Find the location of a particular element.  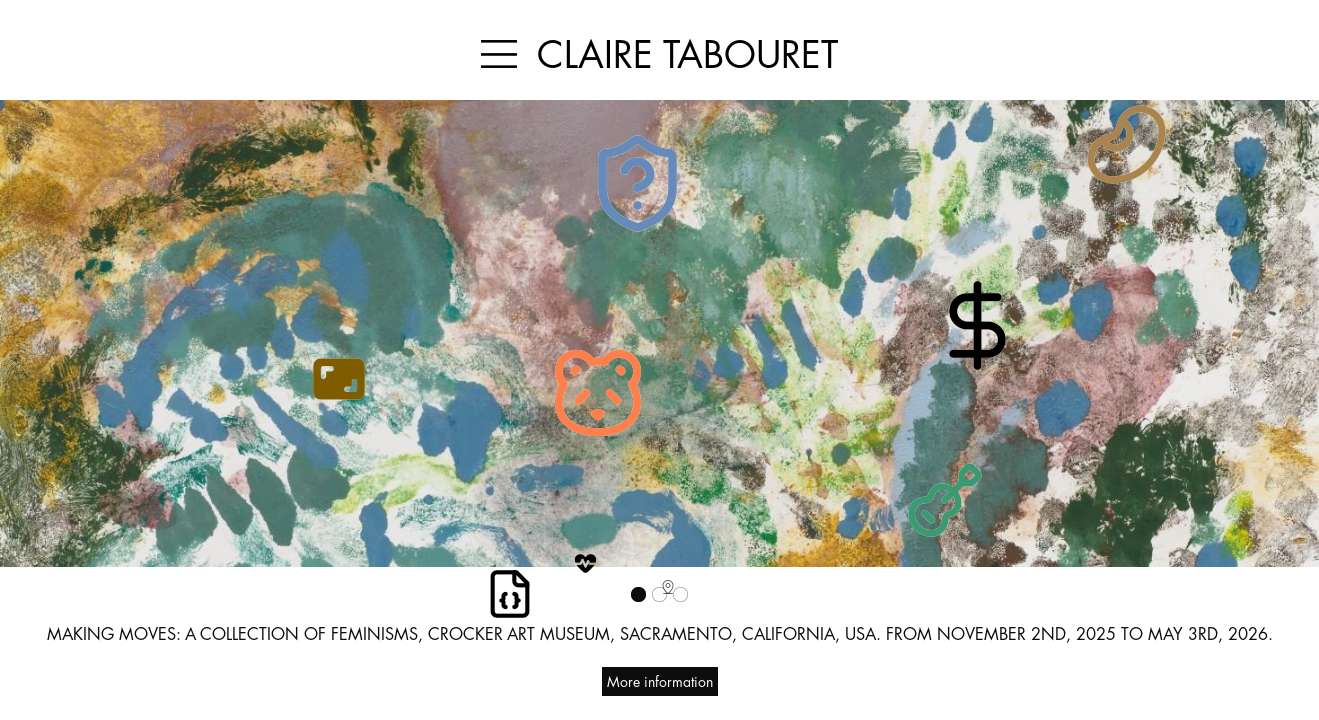

adjust image or video aspect ratio is located at coordinates (339, 379).